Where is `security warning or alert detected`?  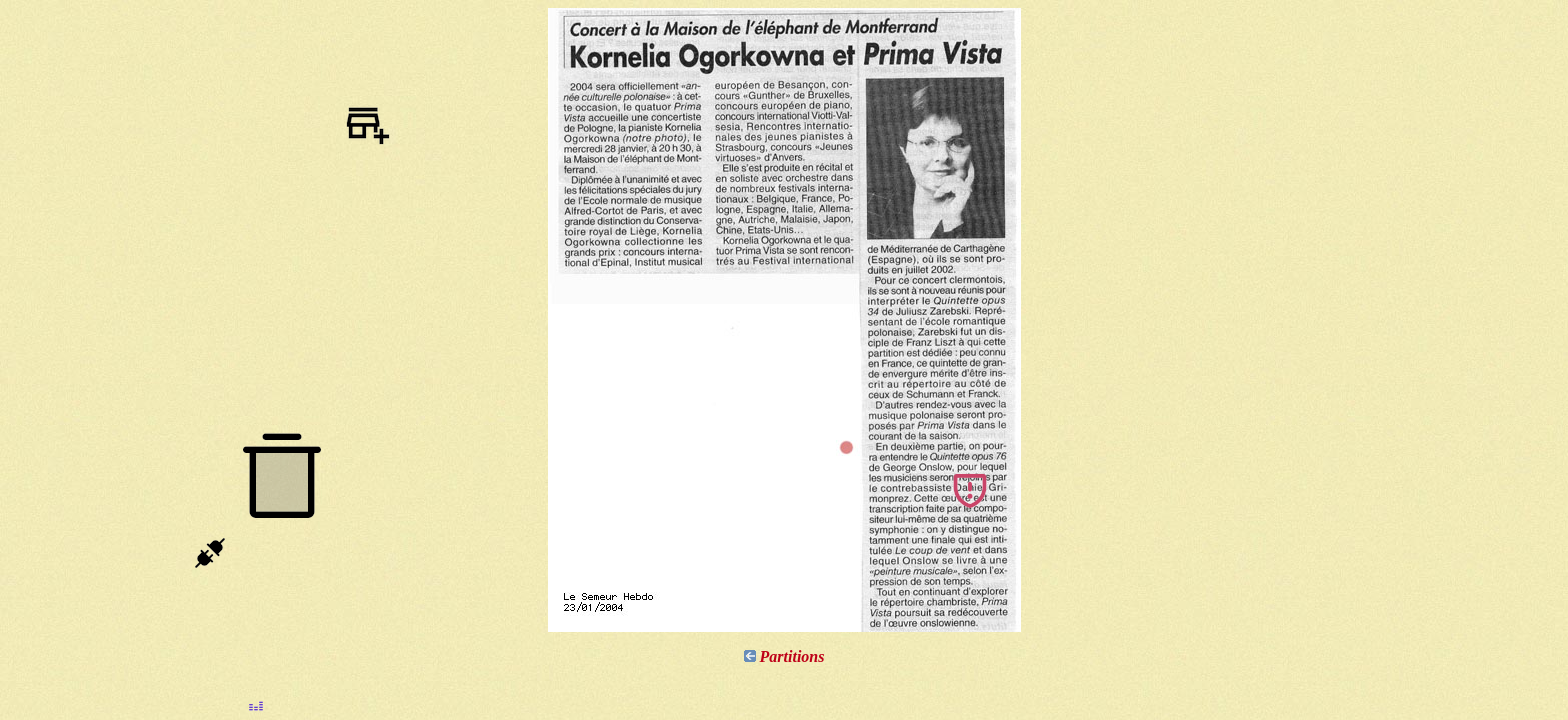 security warning or alert detected is located at coordinates (970, 489).